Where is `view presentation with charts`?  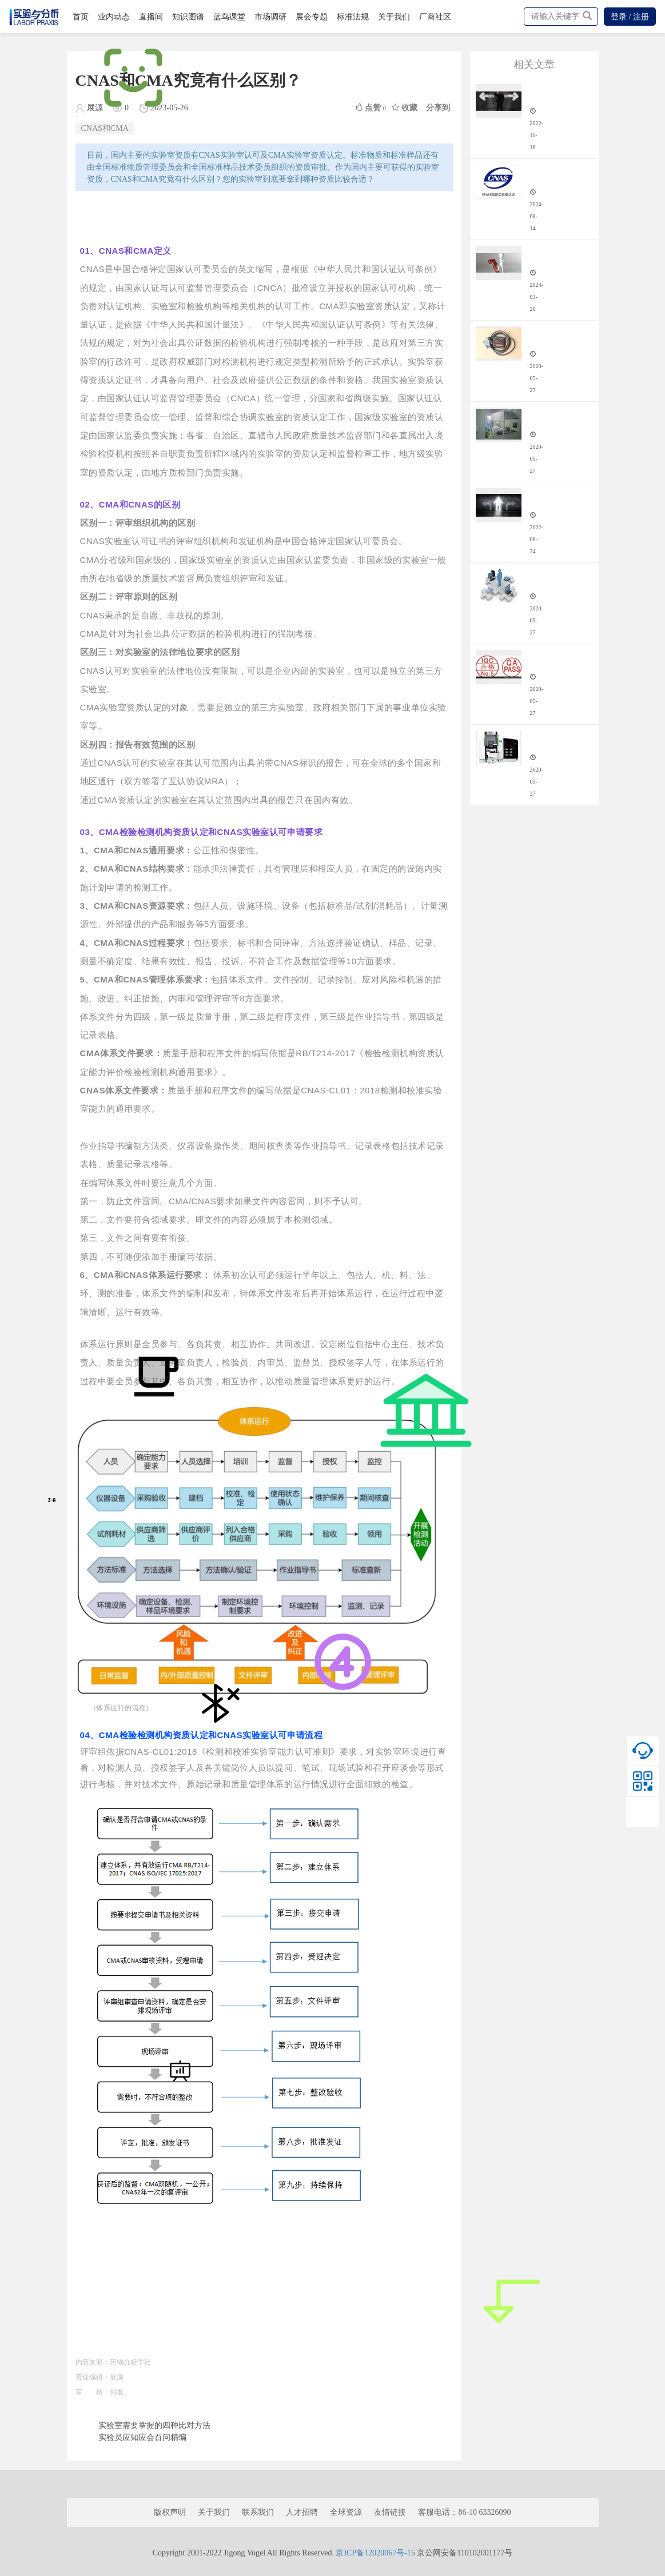 view presentation with charts is located at coordinates (180, 2071).